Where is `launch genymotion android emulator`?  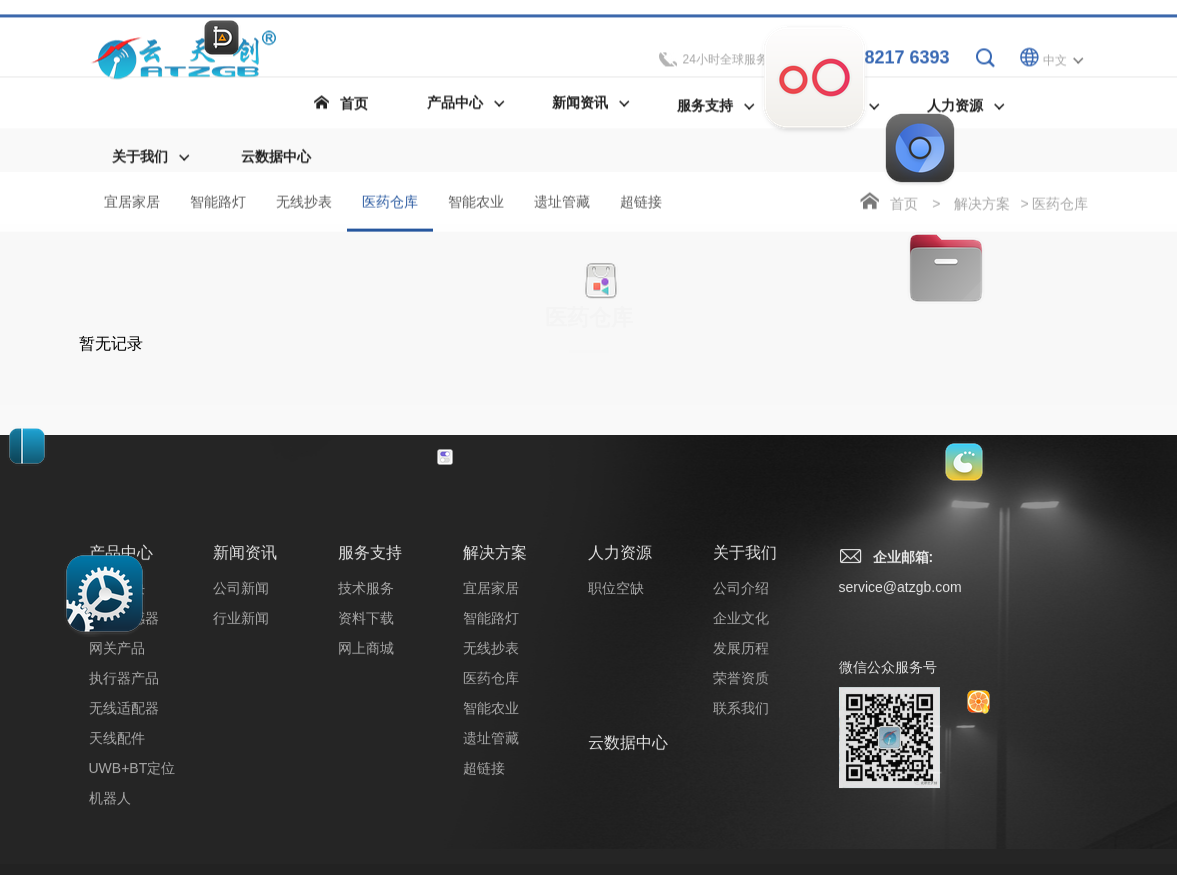 launch genymotion android emulator is located at coordinates (814, 77).